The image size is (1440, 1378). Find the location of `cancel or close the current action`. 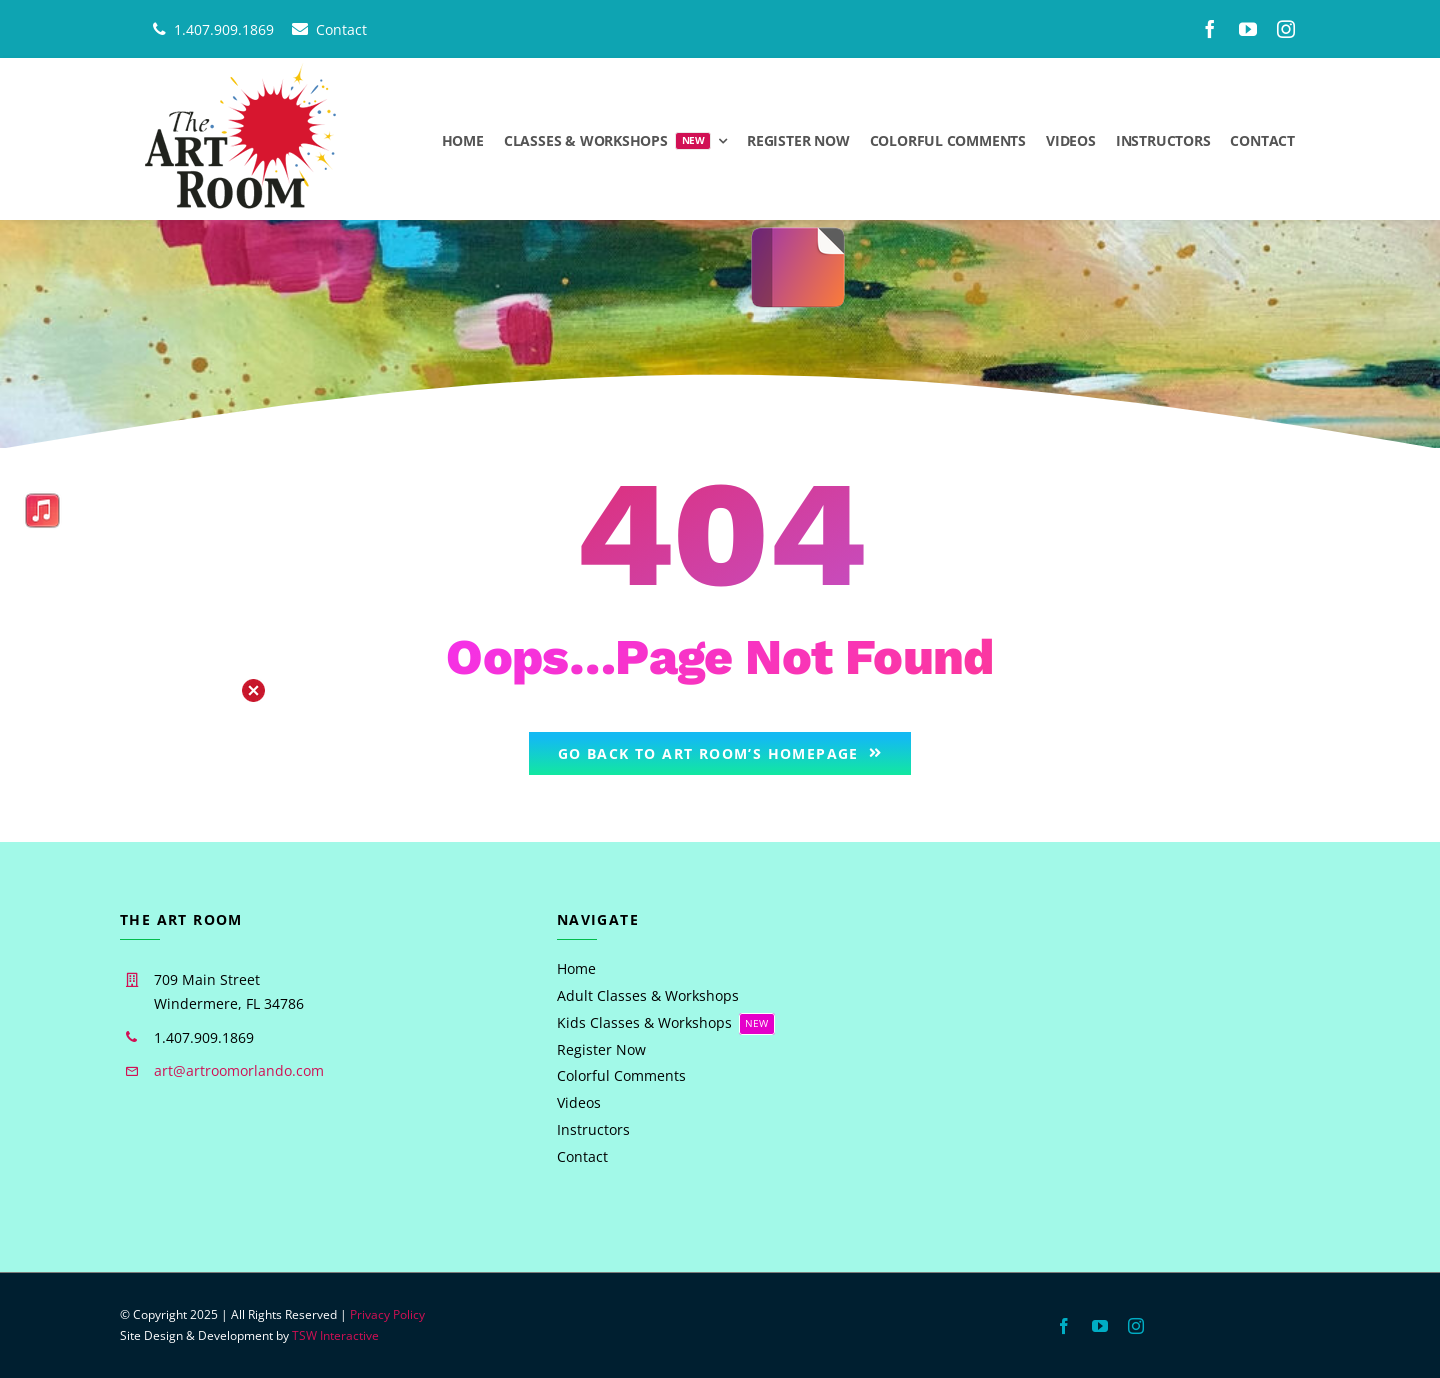

cancel or close the current action is located at coordinates (253, 690).